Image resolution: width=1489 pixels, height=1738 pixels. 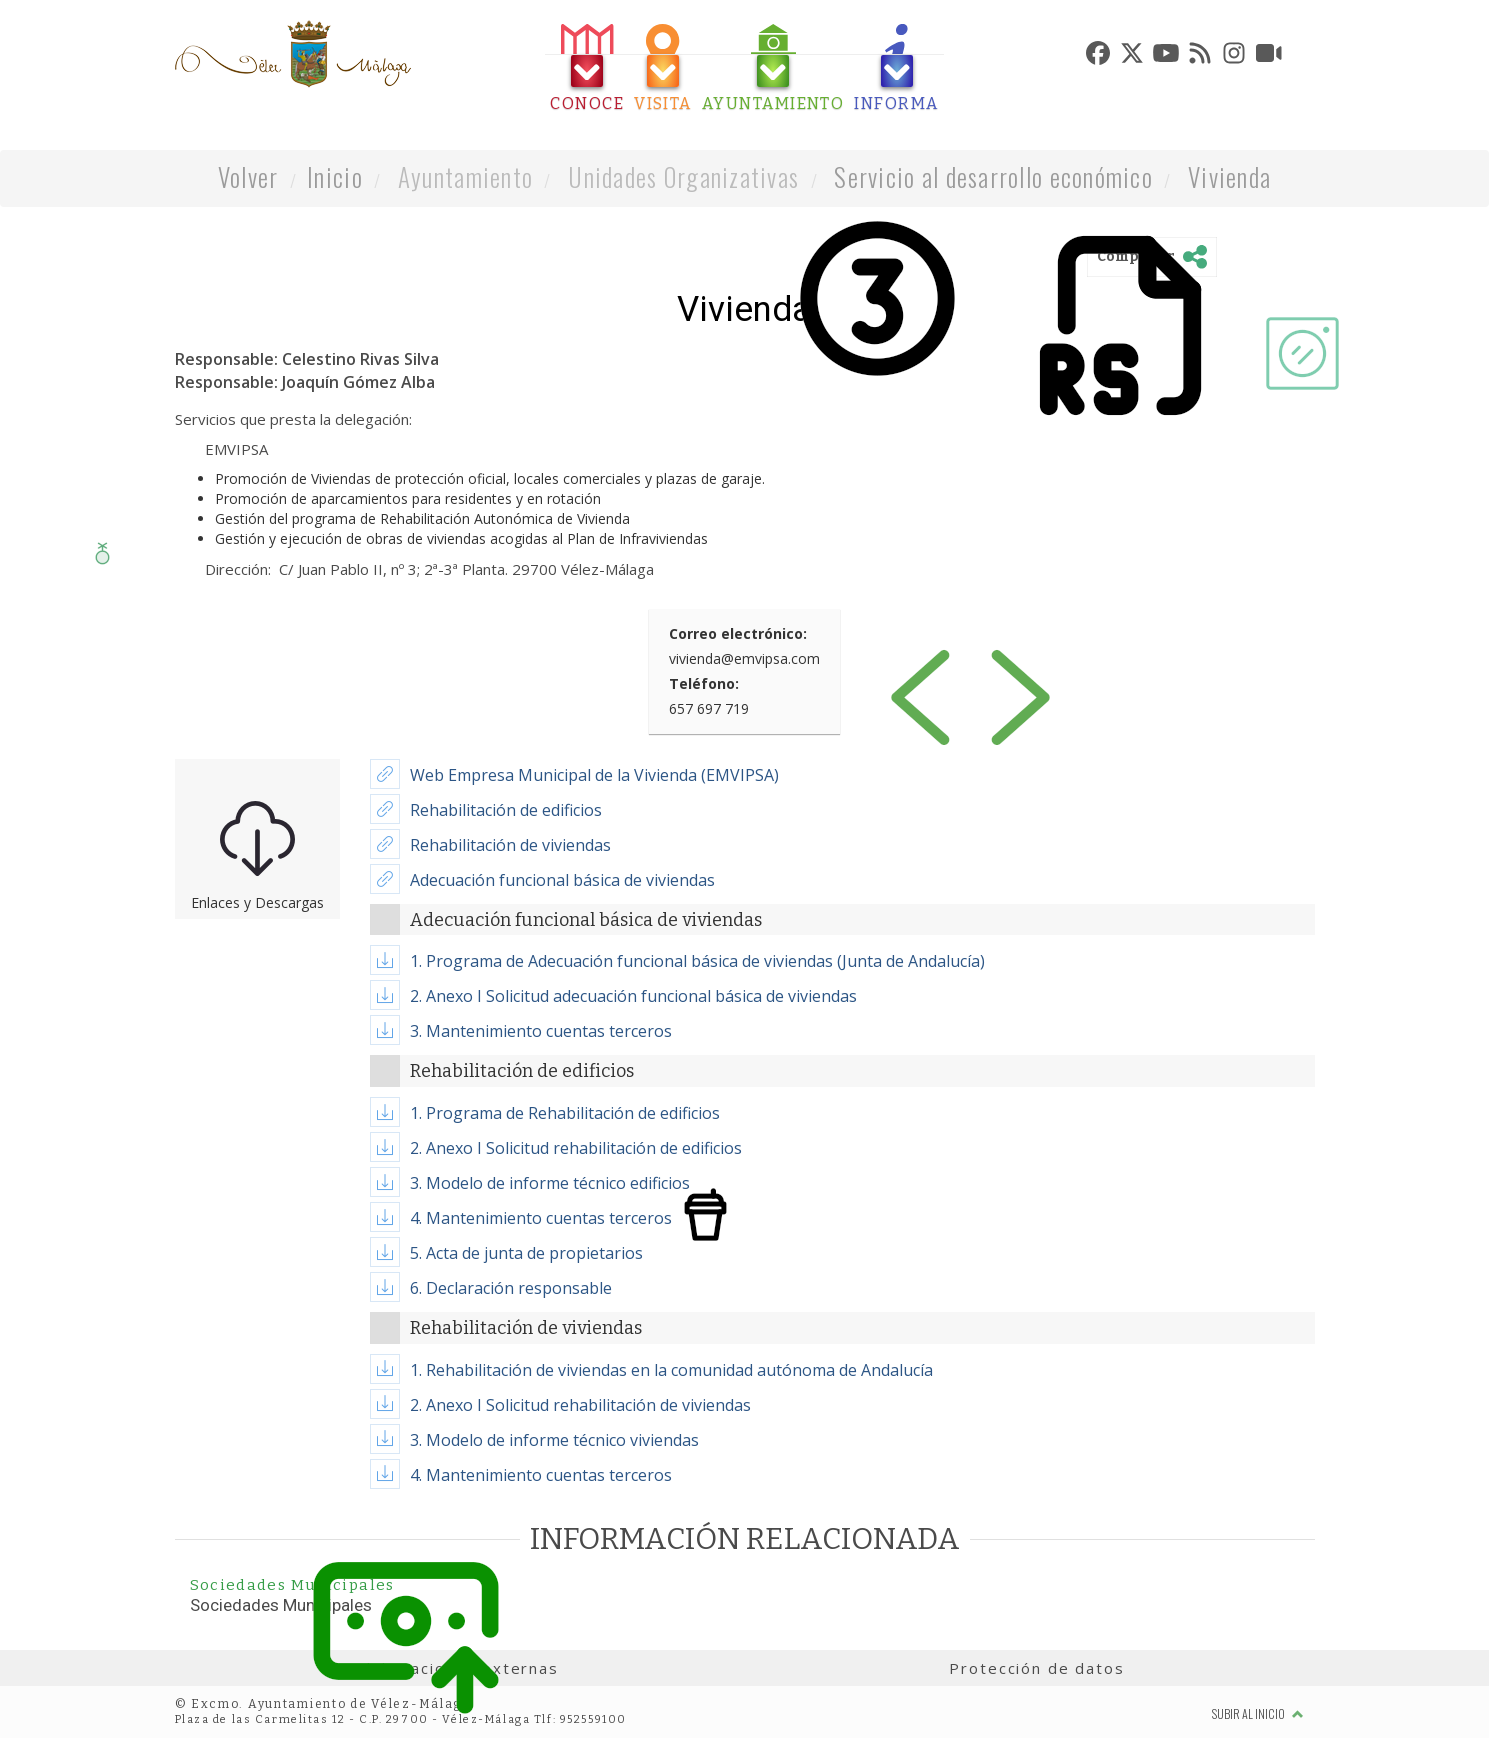 What do you see at coordinates (1129, 325) in the screenshot?
I see `rust source code file` at bounding box center [1129, 325].